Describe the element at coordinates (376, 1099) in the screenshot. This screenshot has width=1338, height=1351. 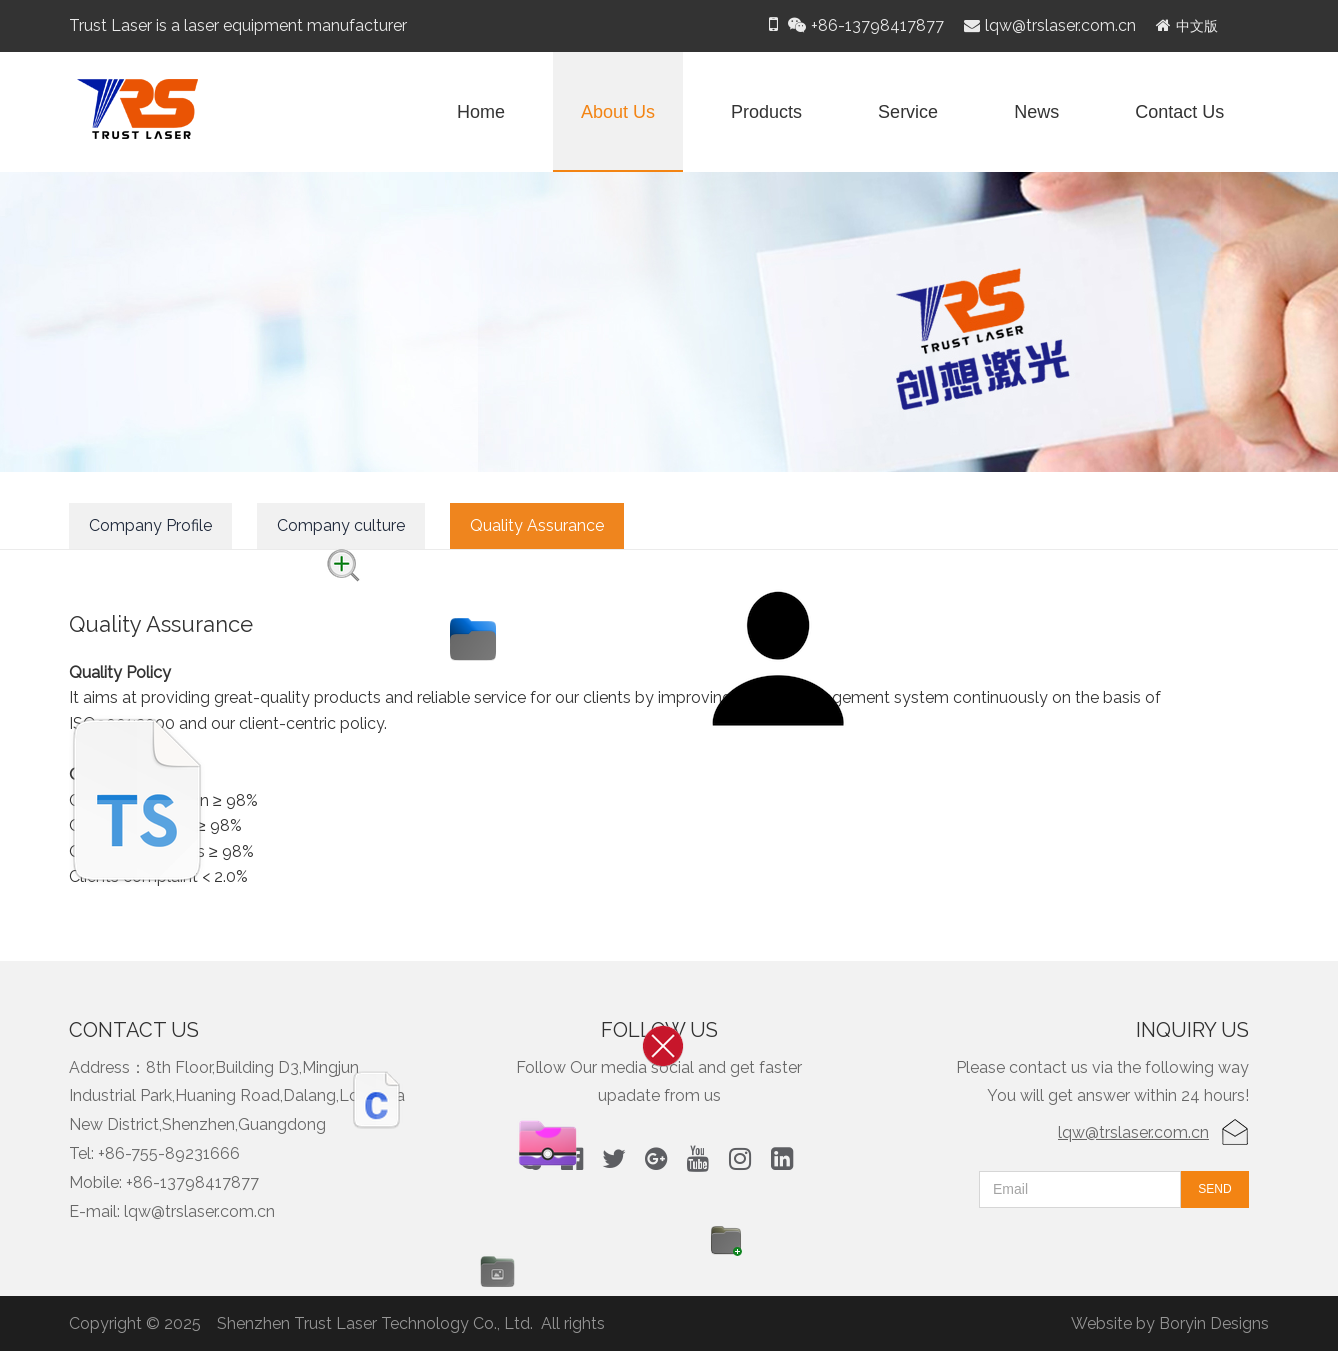
I see `a C programming language source file` at that location.